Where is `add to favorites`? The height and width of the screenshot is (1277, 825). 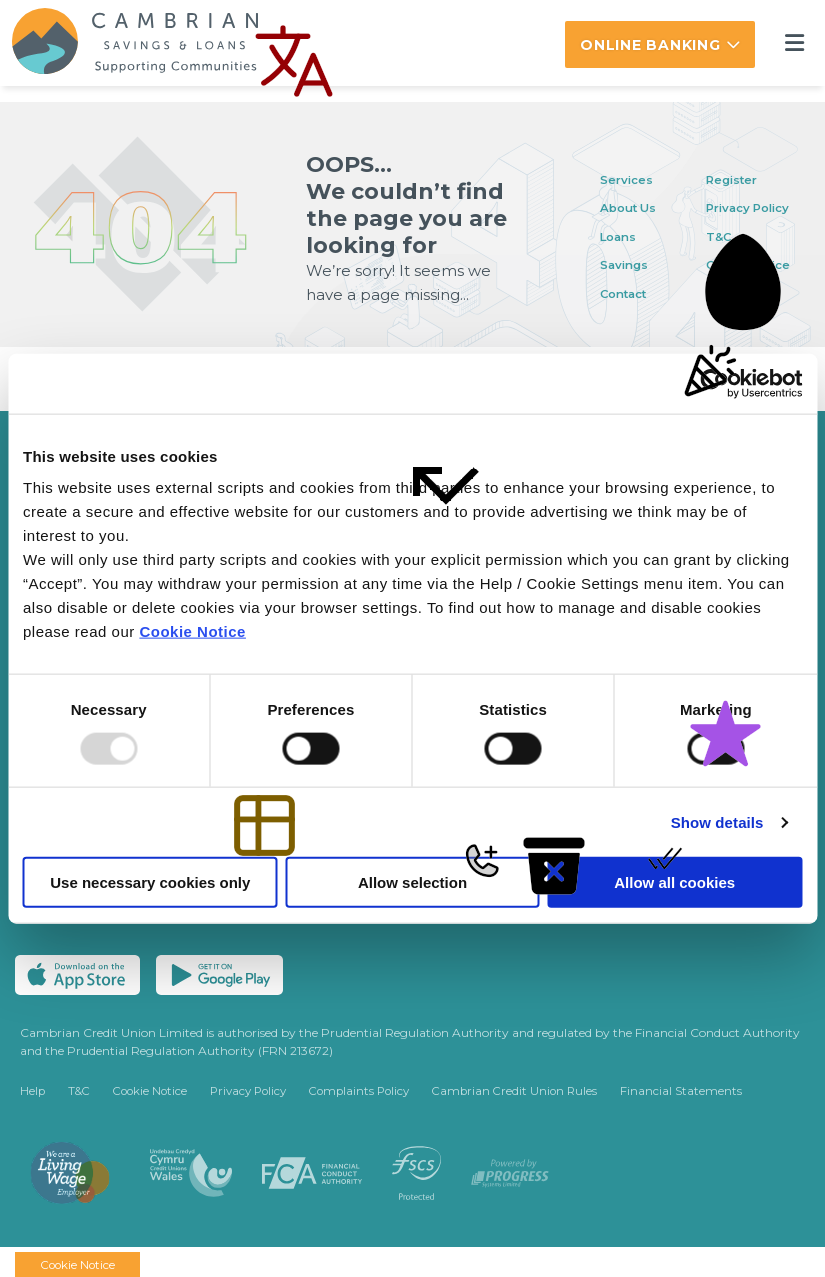 add to favorites is located at coordinates (725, 733).